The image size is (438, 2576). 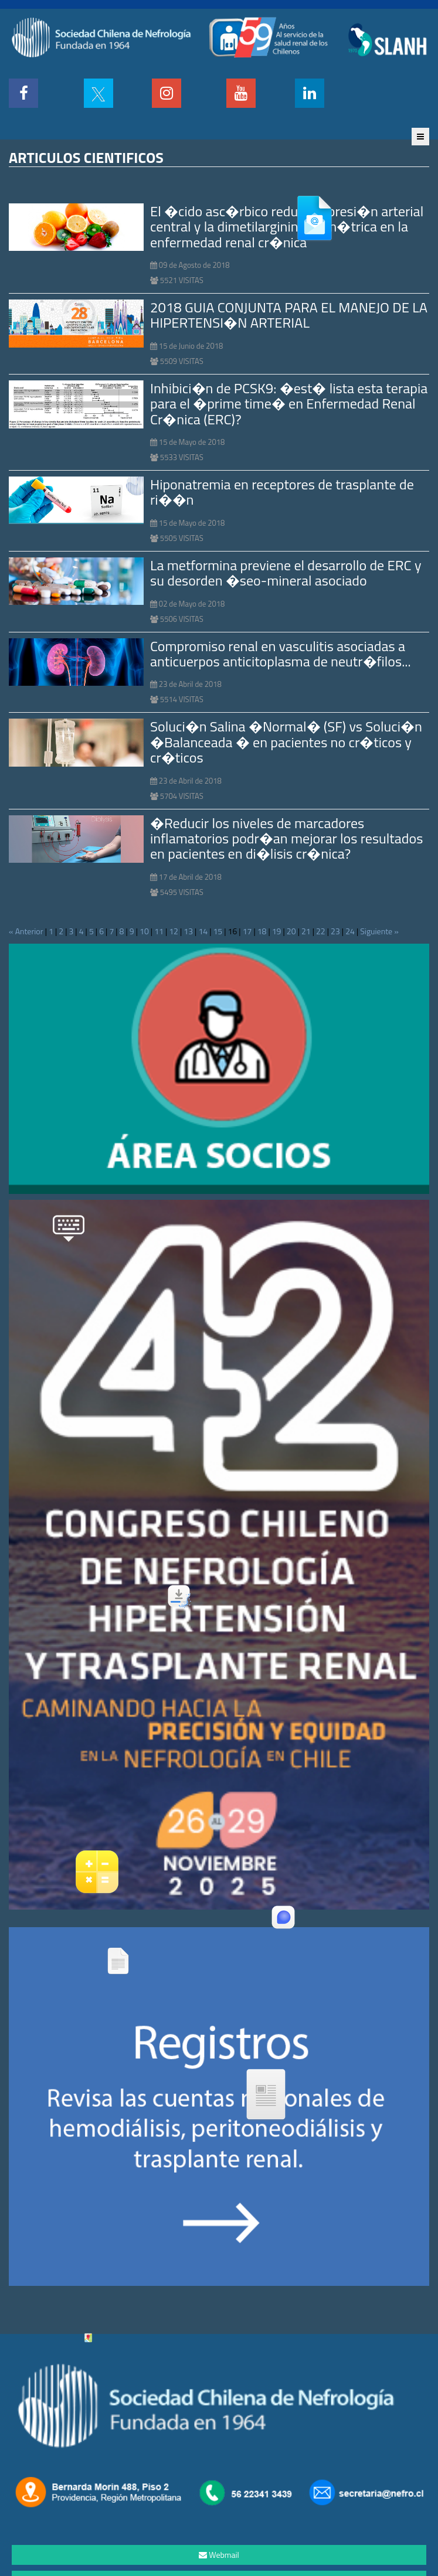 I want to click on open varia download manager, so click(x=179, y=1596).